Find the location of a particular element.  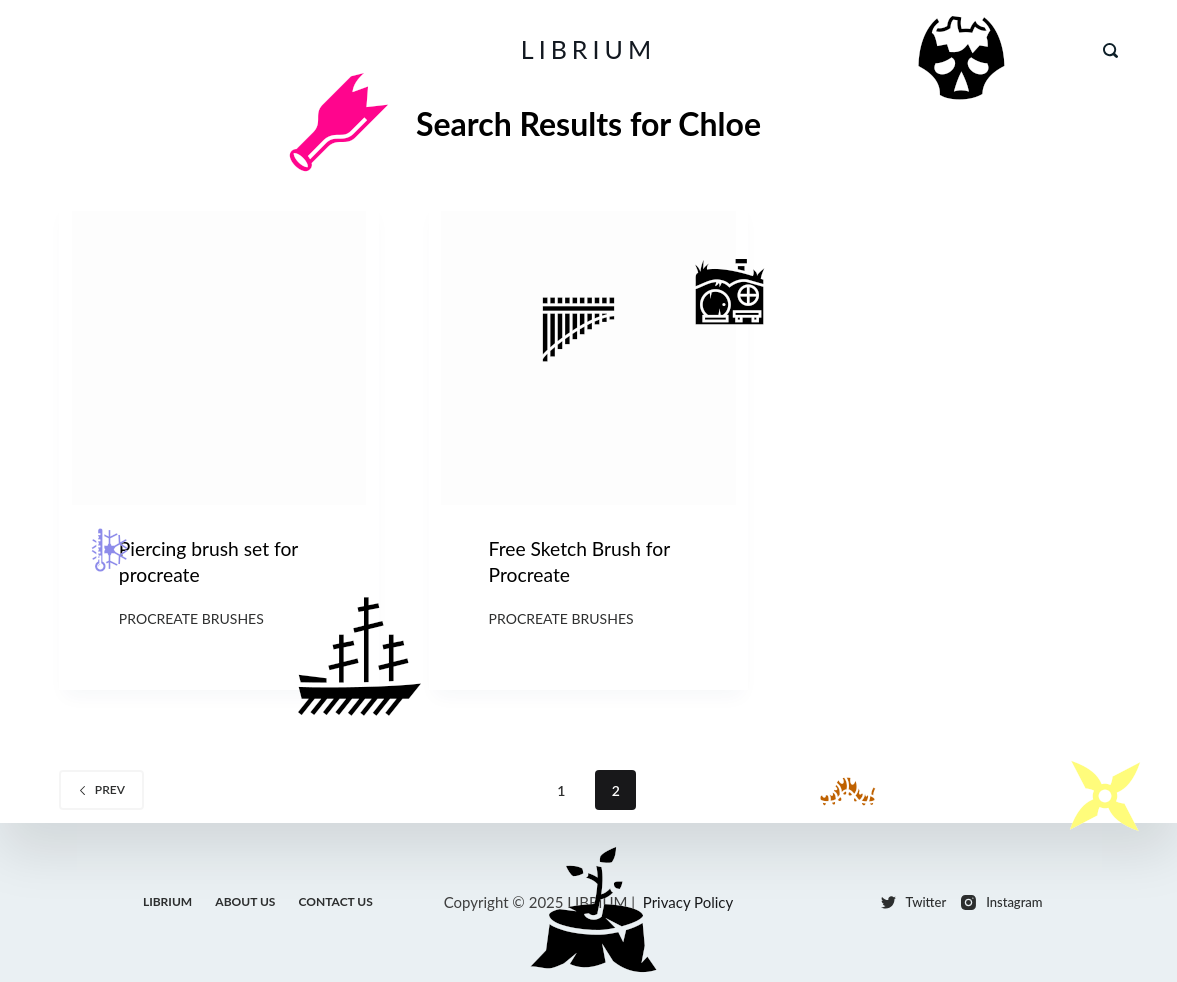

indicates player death or game over state is located at coordinates (961, 58).